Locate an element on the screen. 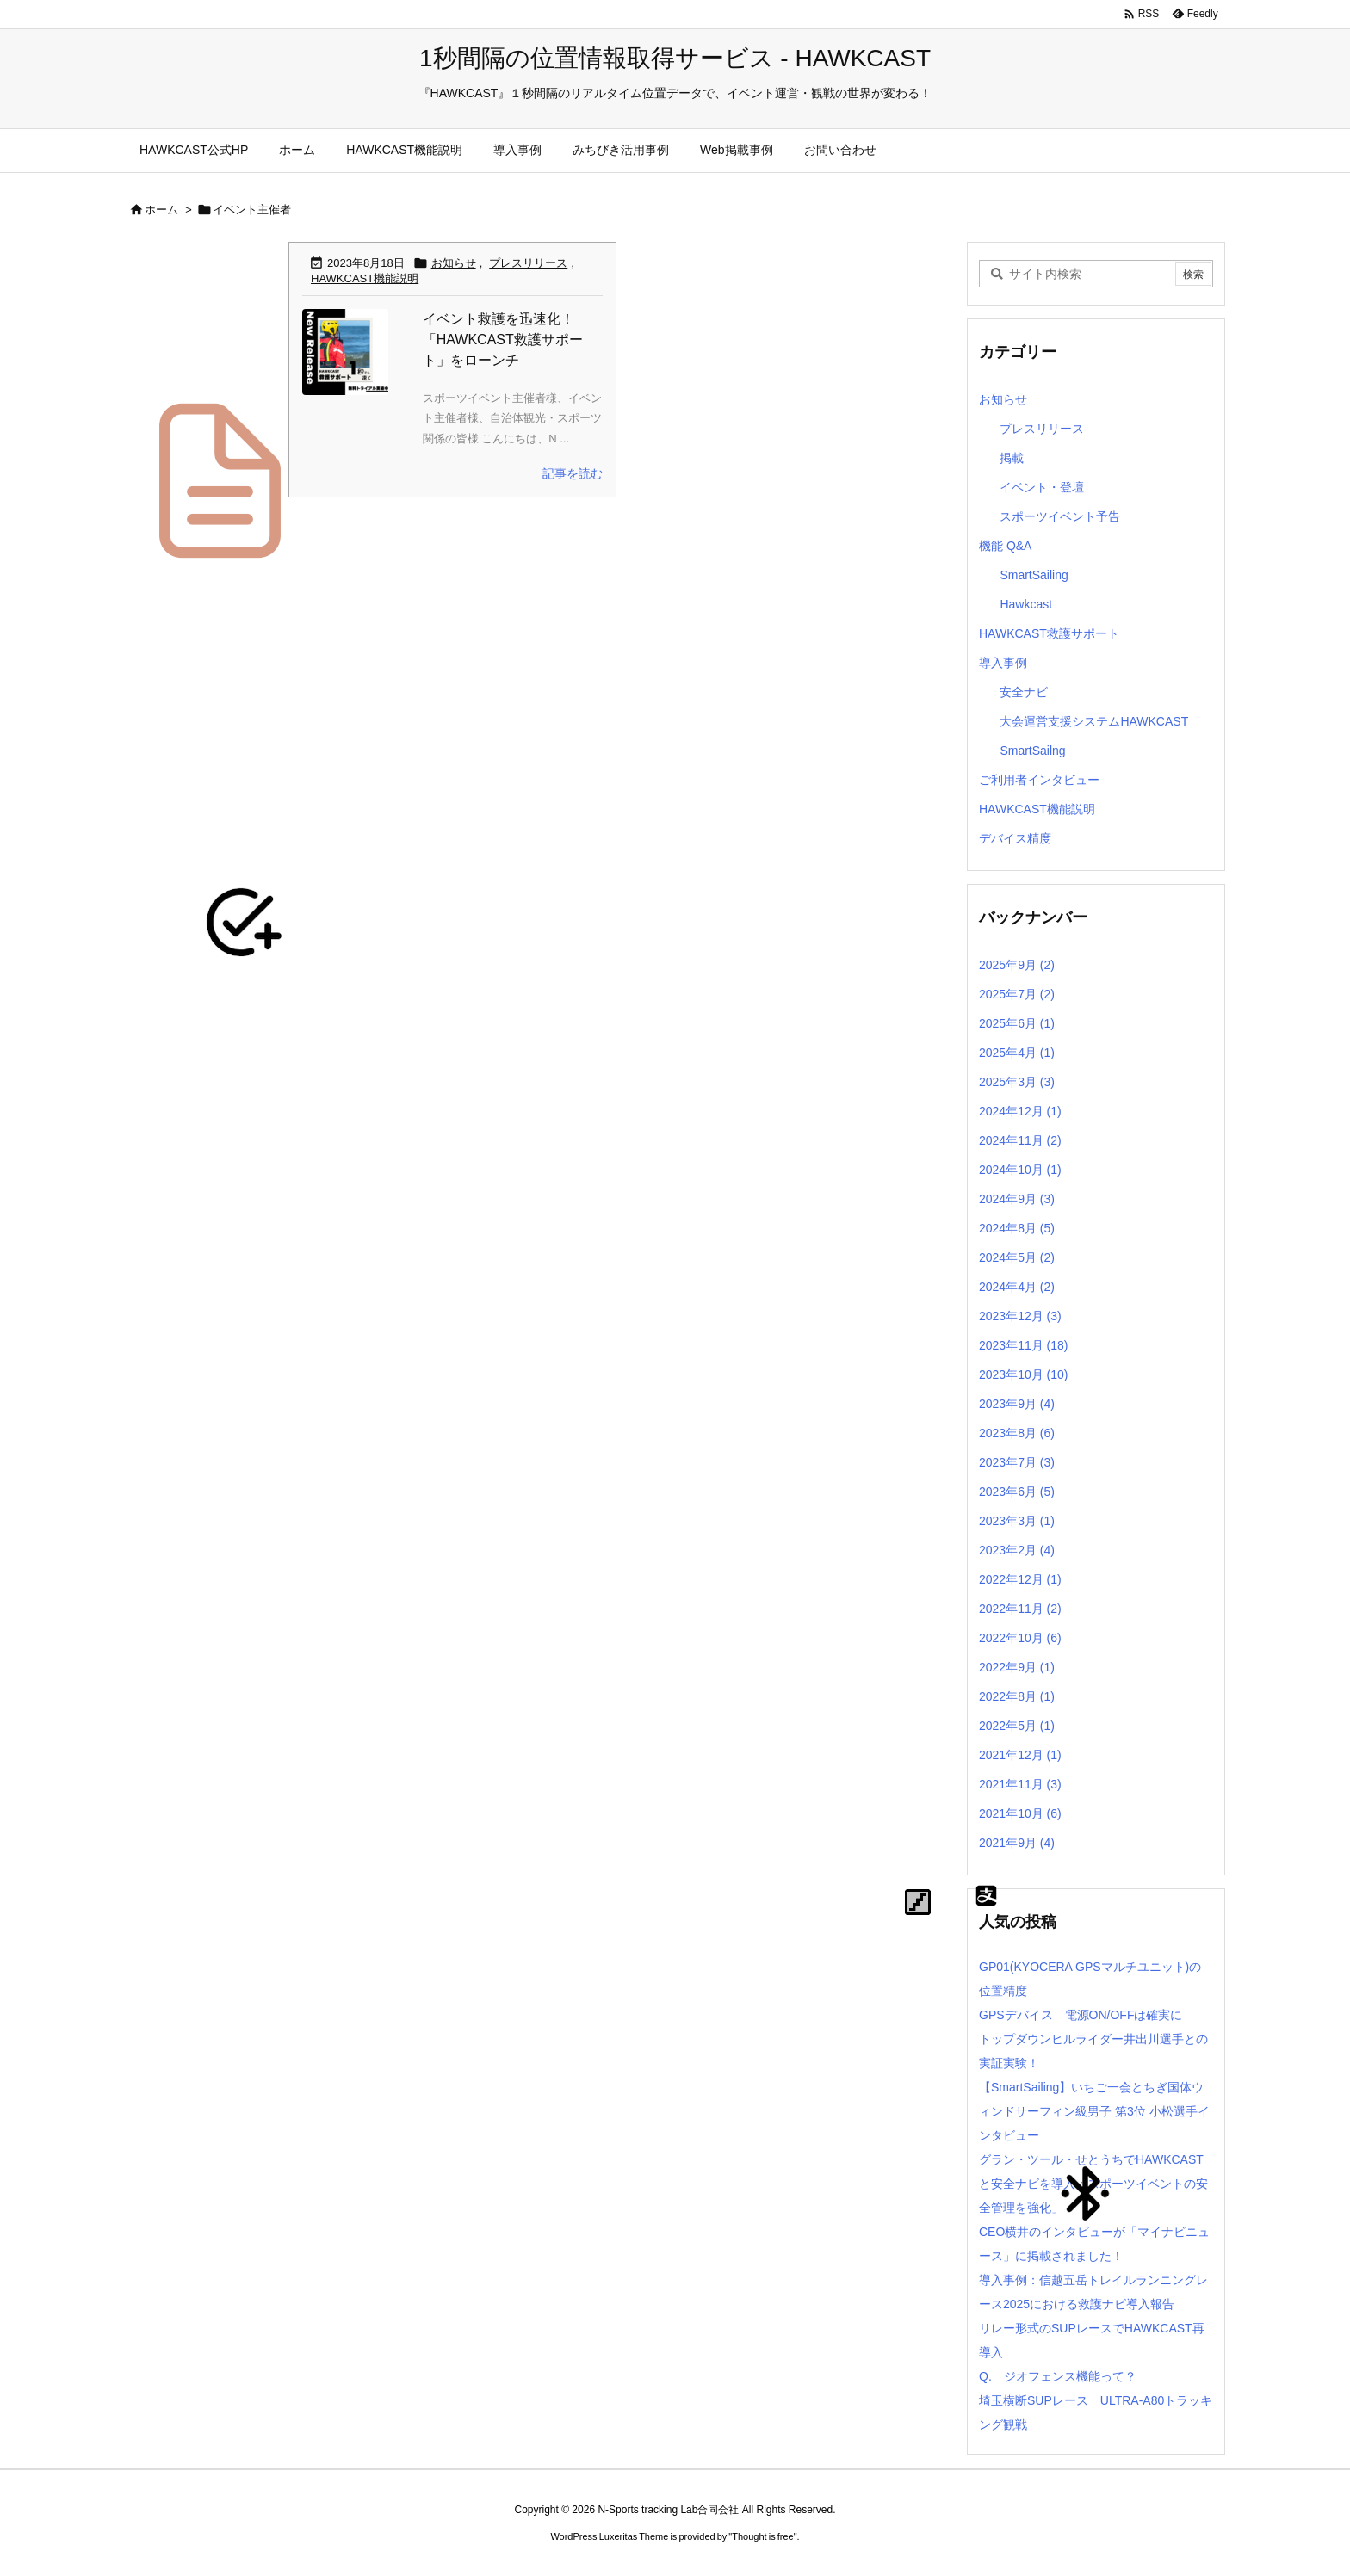 This screenshot has height=2576, width=1350. add a new task to your list is located at coordinates (240, 922).